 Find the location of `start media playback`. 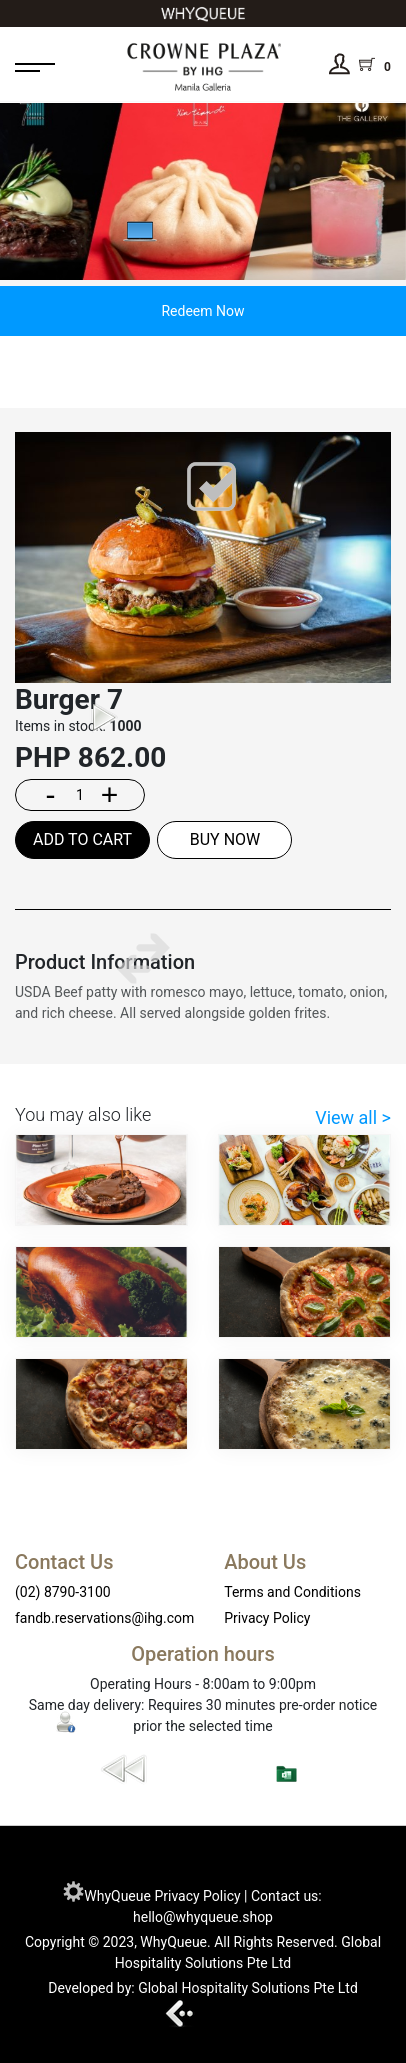

start media playback is located at coordinates (103, 717).